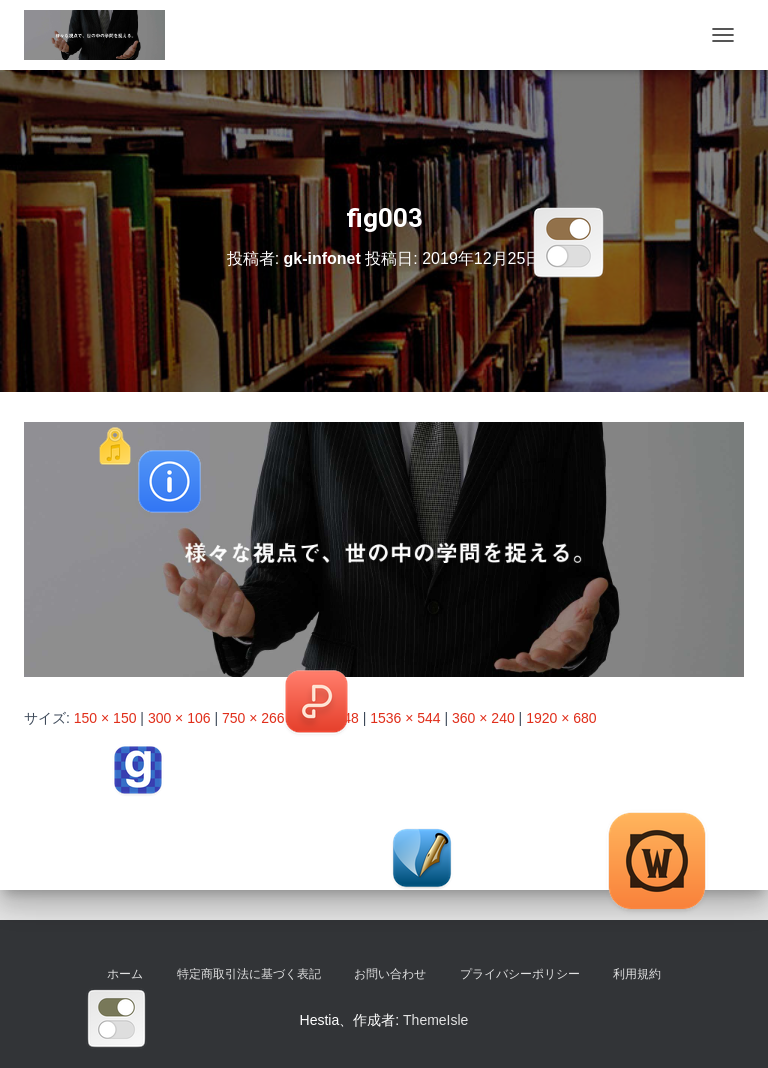 Image resolution: width=768 pixels, height=1068 pixels. Describe the element at coordinates (422, 858) in the screenshot. I see `open scribus desktop publishing application` at that location.